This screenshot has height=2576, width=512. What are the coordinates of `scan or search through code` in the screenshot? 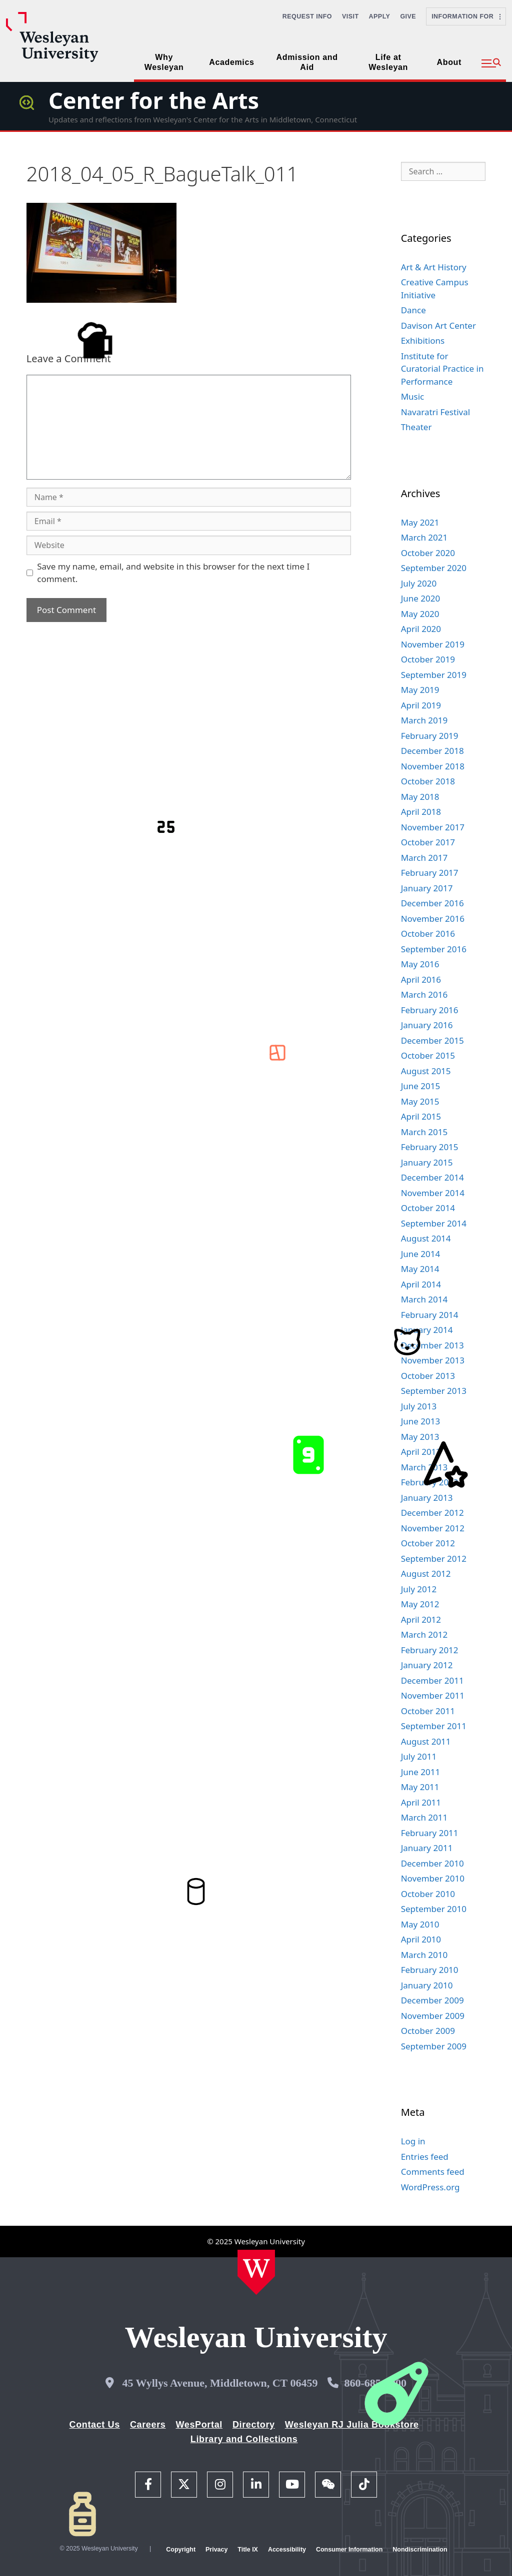 It's located at (26, 102).